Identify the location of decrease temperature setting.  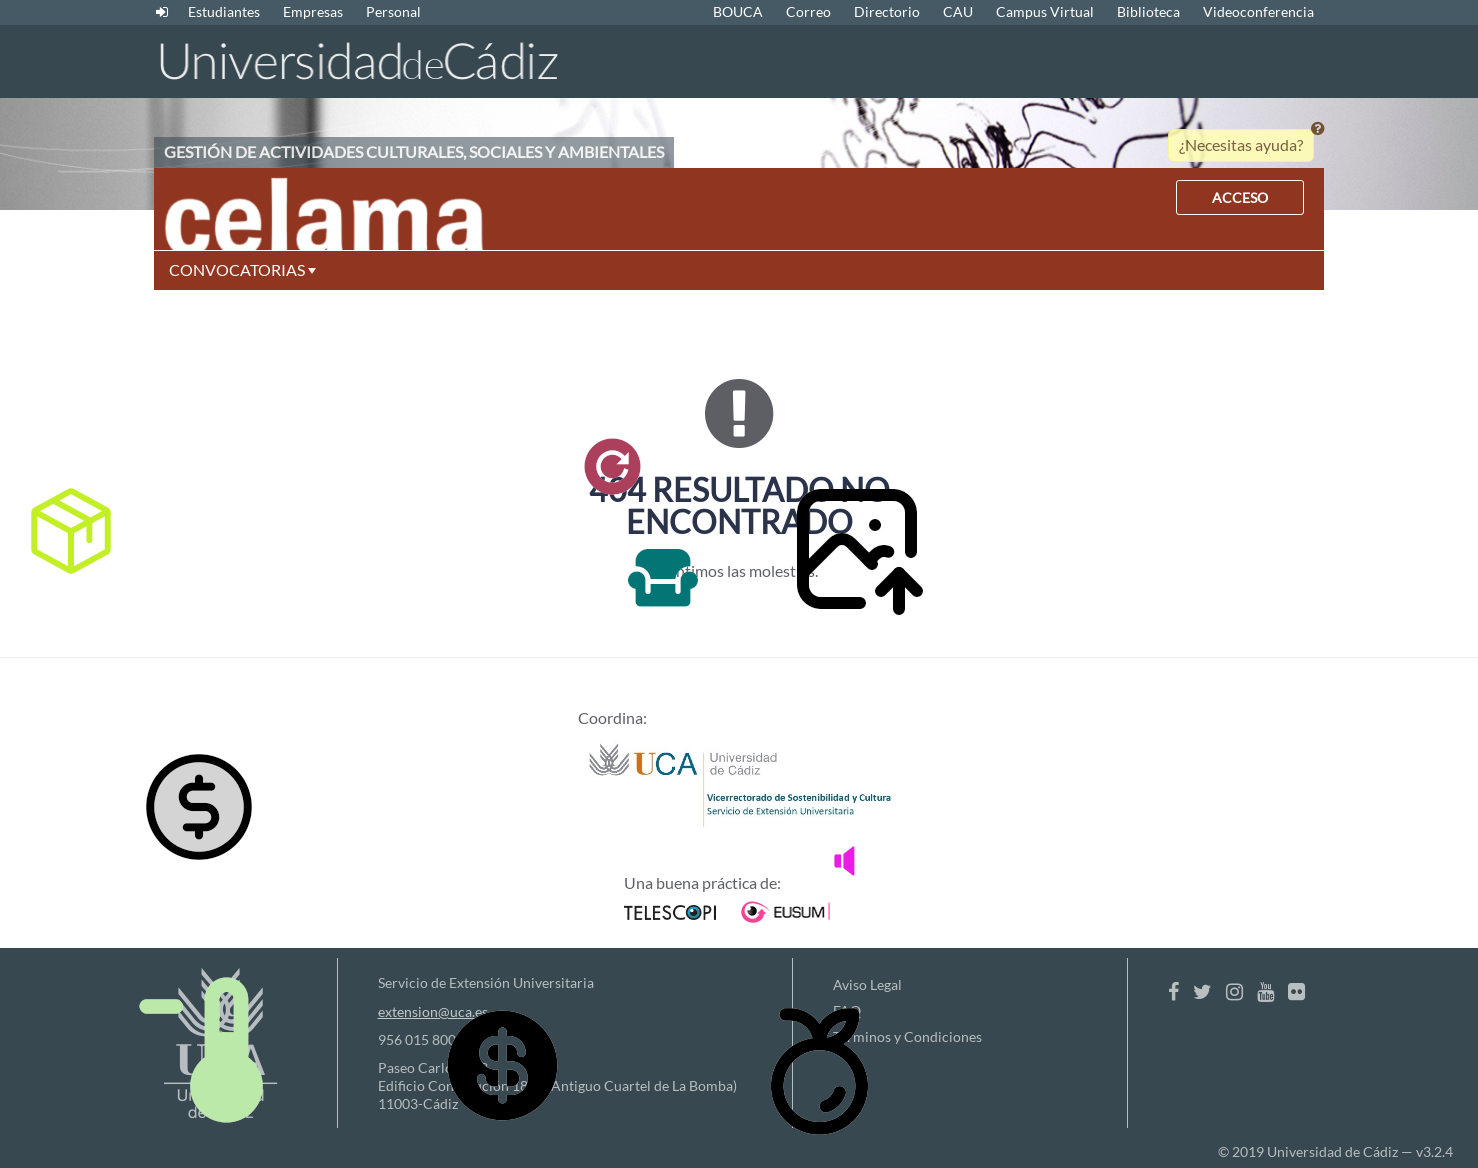
(212, 1050).